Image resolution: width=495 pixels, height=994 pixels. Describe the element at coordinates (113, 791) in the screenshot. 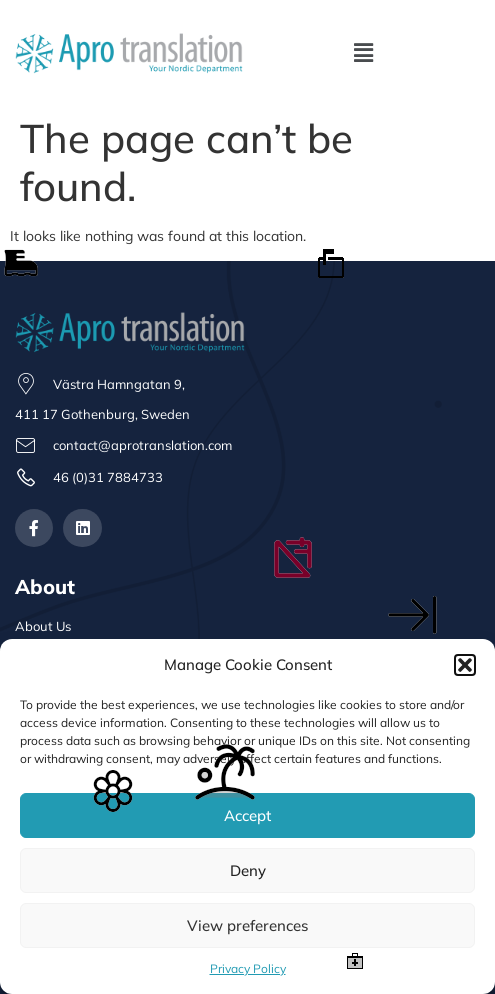

I see `access nature or garden-related features` at that location.